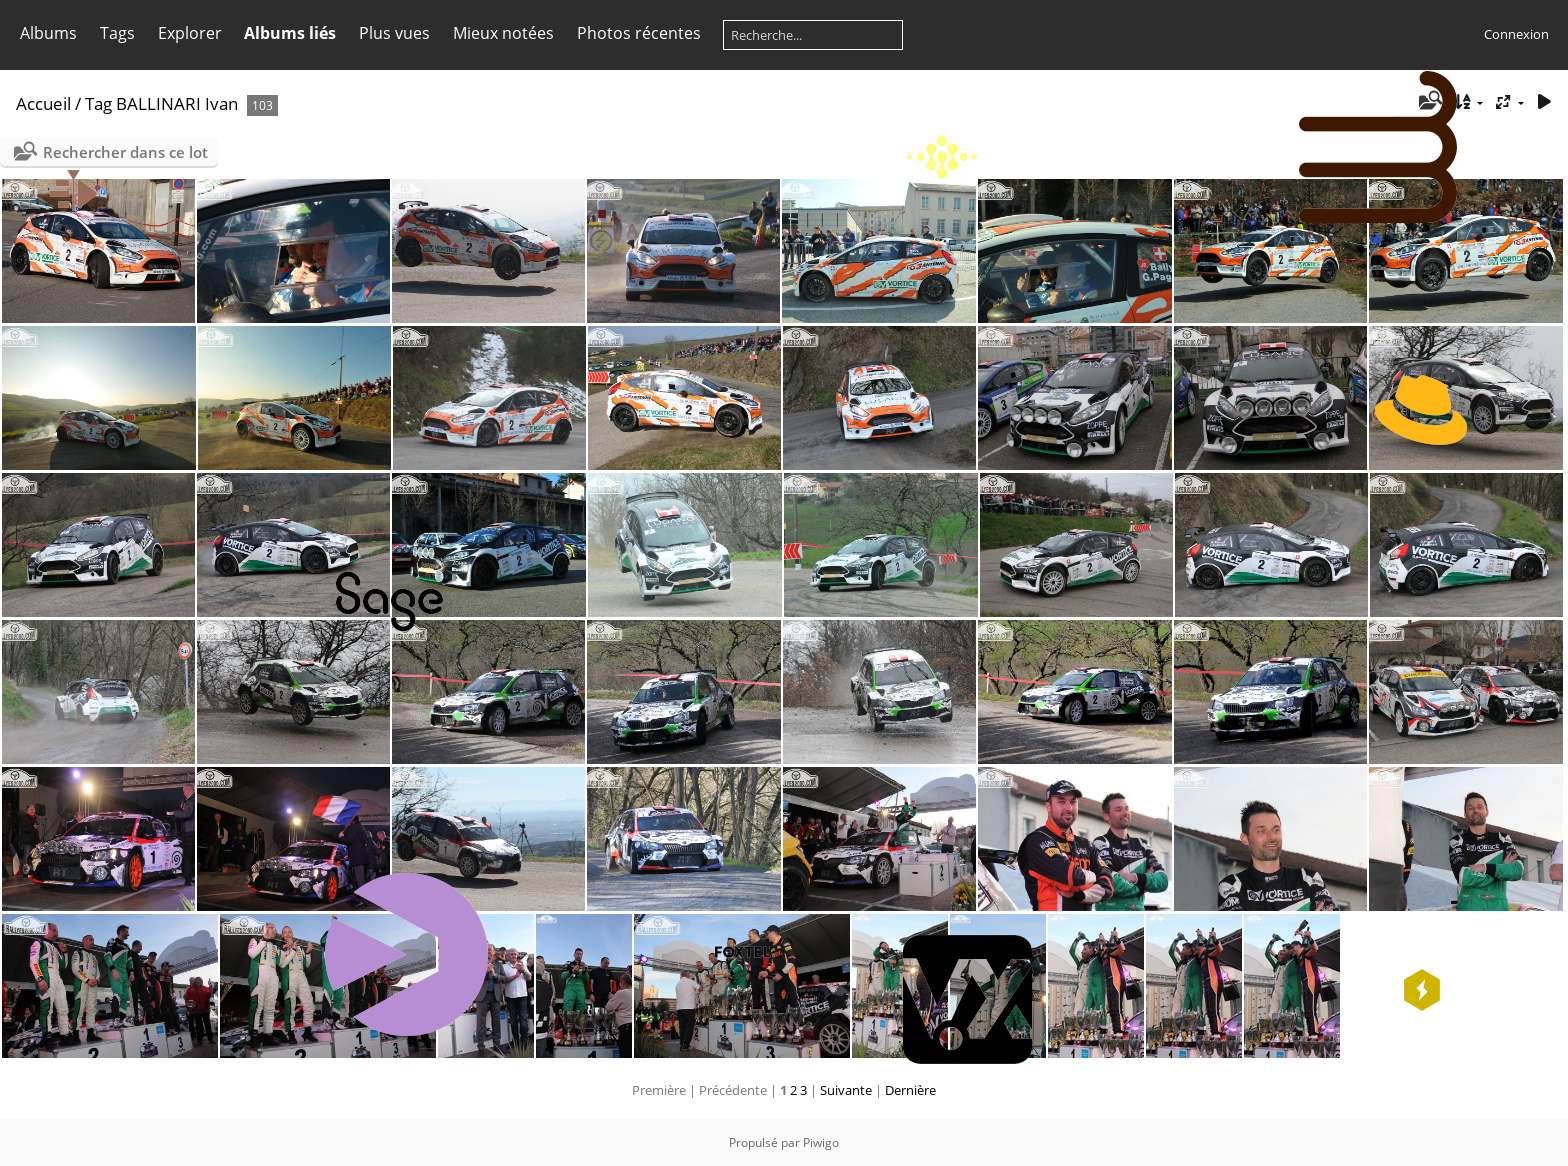 This screenshot has height=1166, width=1568. What do you see at coordinates (942, 157) in the screenshot?
I see `open Wwise audio middleware application` at bounding box center [942, 157].